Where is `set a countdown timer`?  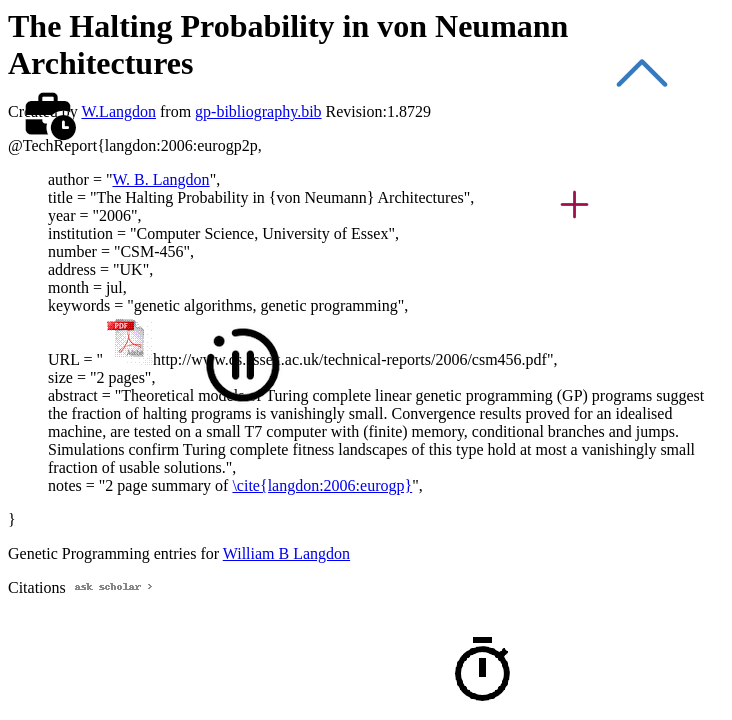 set a countdown timer is located at coordinates (482, 670).